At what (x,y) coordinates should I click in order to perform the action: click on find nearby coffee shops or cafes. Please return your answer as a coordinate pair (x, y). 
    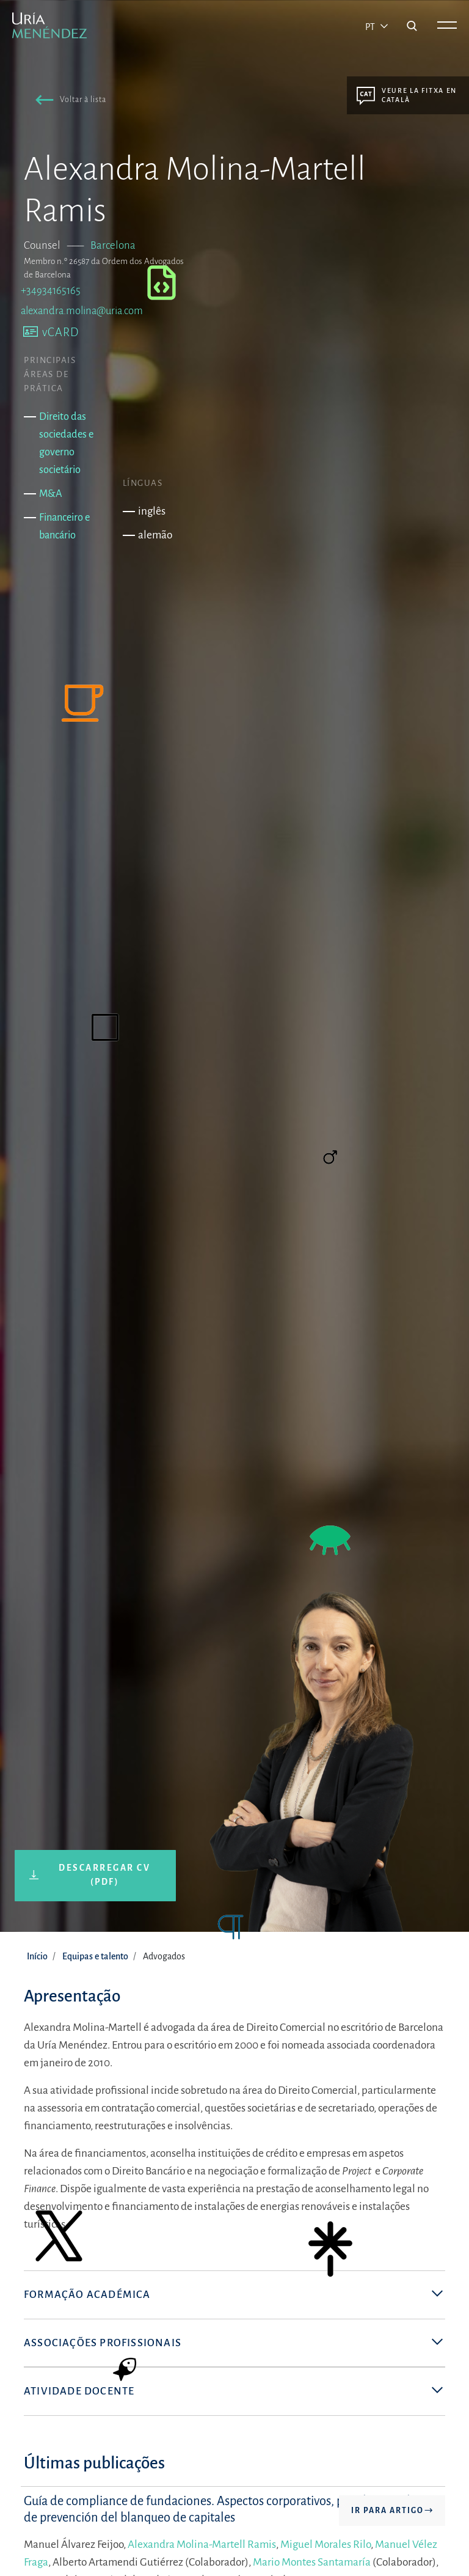
    Looking at the image, I should click on (82, 704).